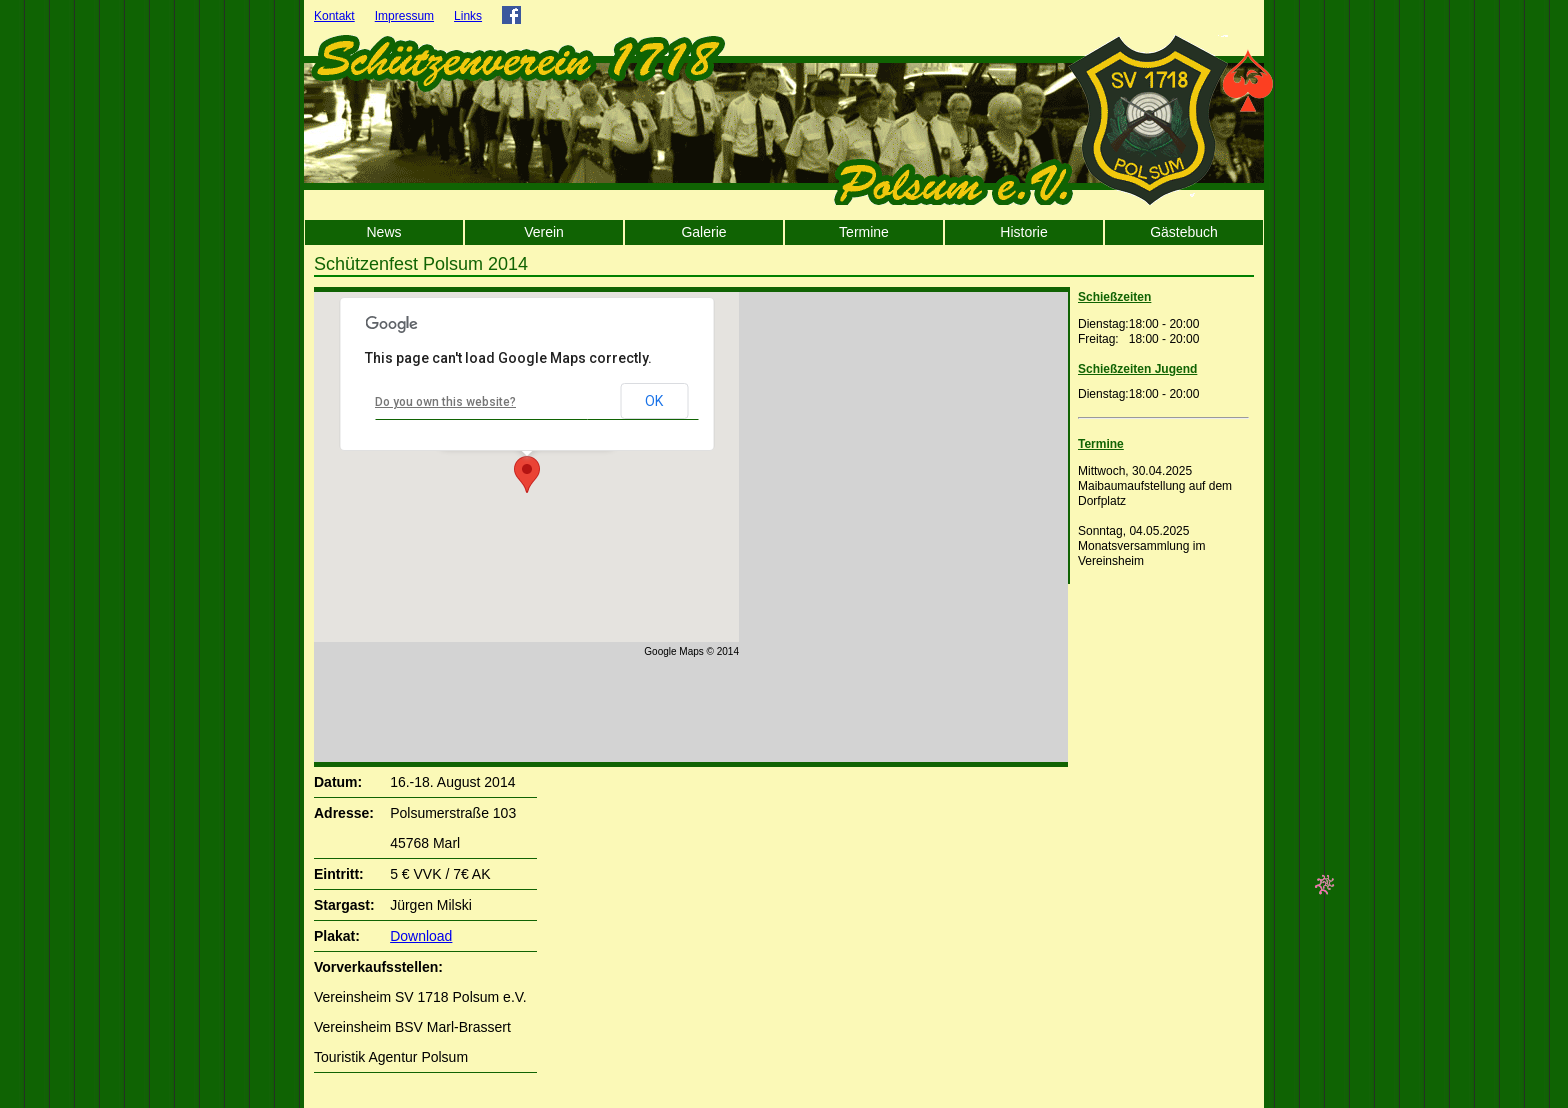  What do you see at coordinates (1324, 884) in the screenshot?
I see `decorative flourish or ornamental design element` at bounding box center [1324, 884].